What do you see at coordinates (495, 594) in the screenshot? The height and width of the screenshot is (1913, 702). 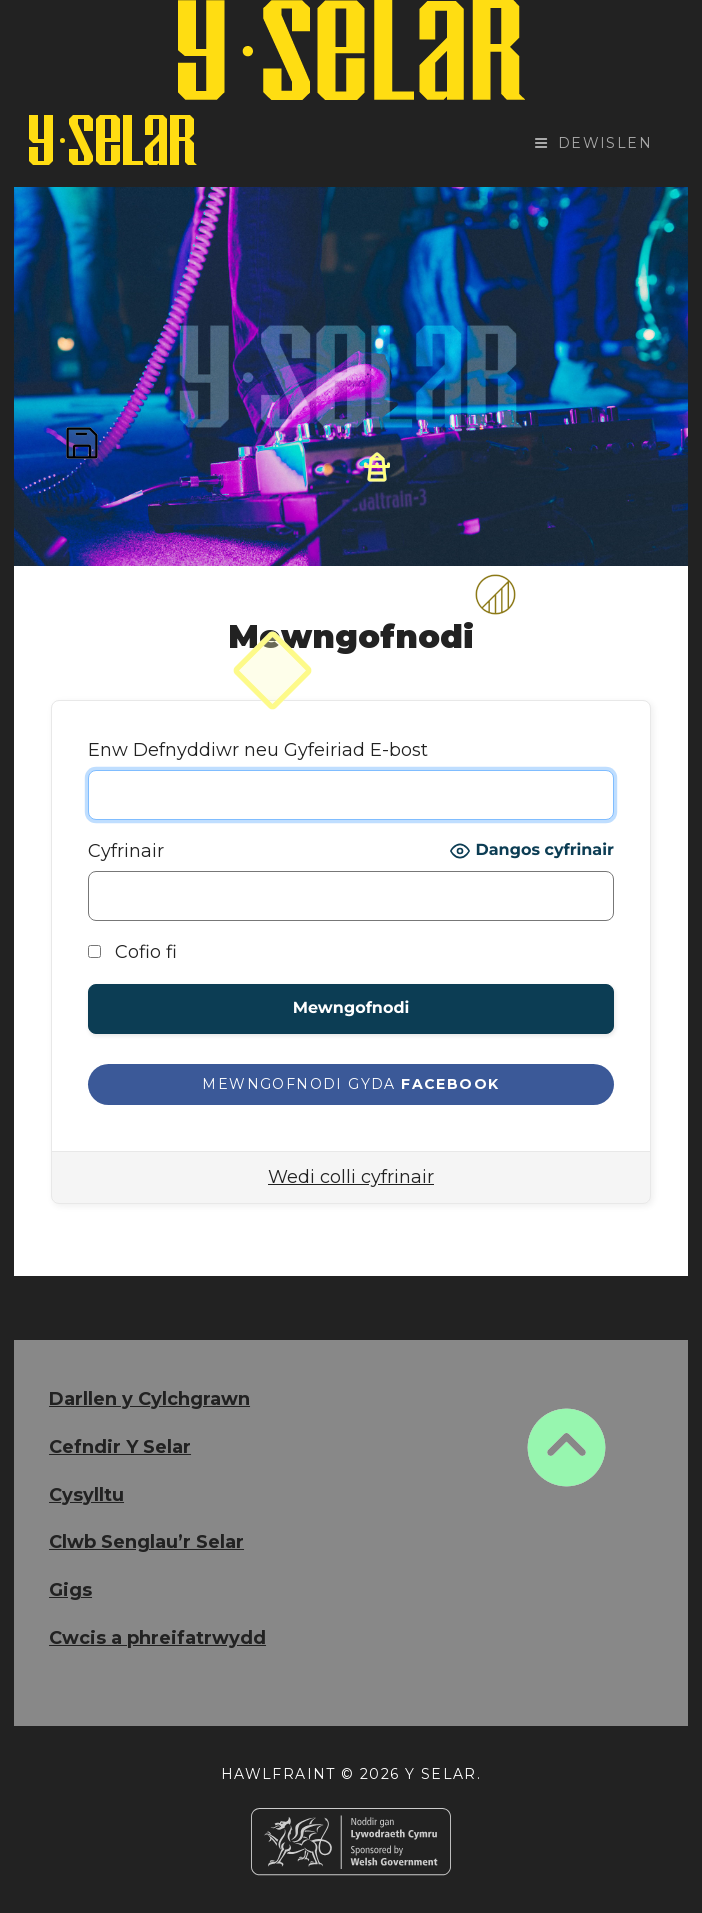 I see `adjust contrast or display settings` at bounding box center [495, 594].